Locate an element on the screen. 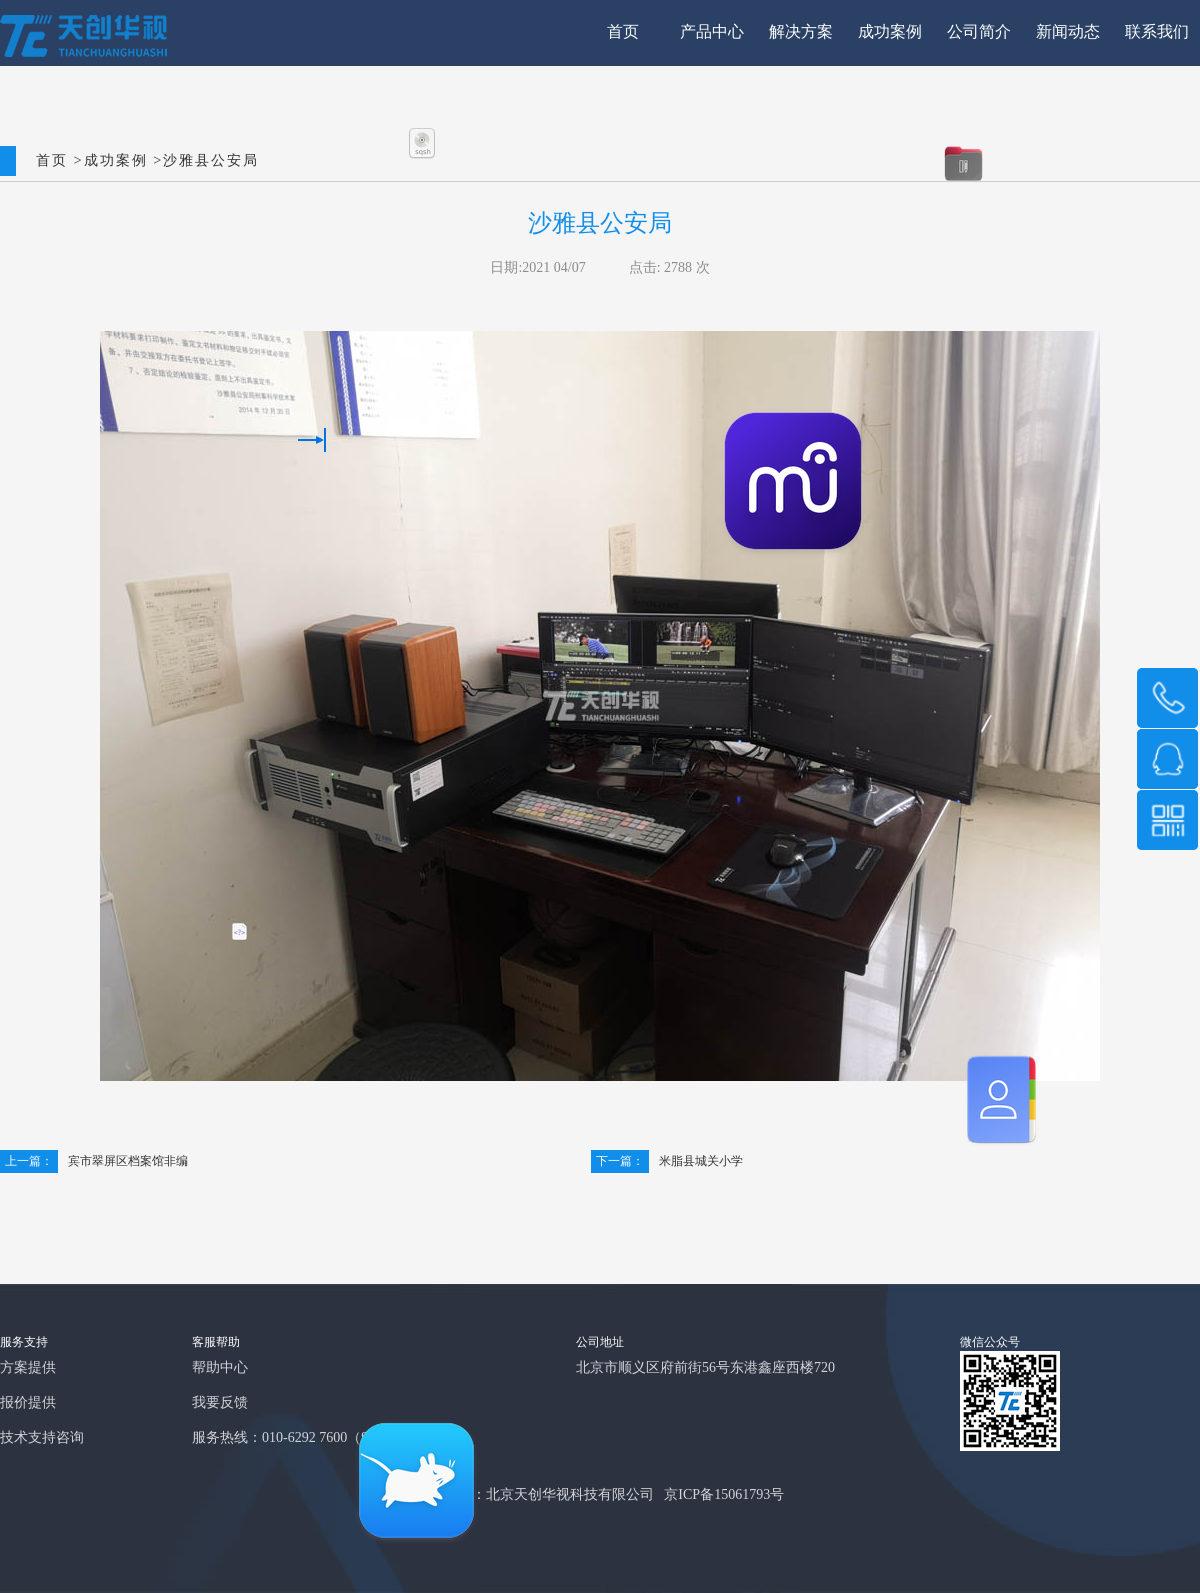 The height and width of the screenshot is (1593, 1200). go to the last item or page is located at coordinates (312, 440).